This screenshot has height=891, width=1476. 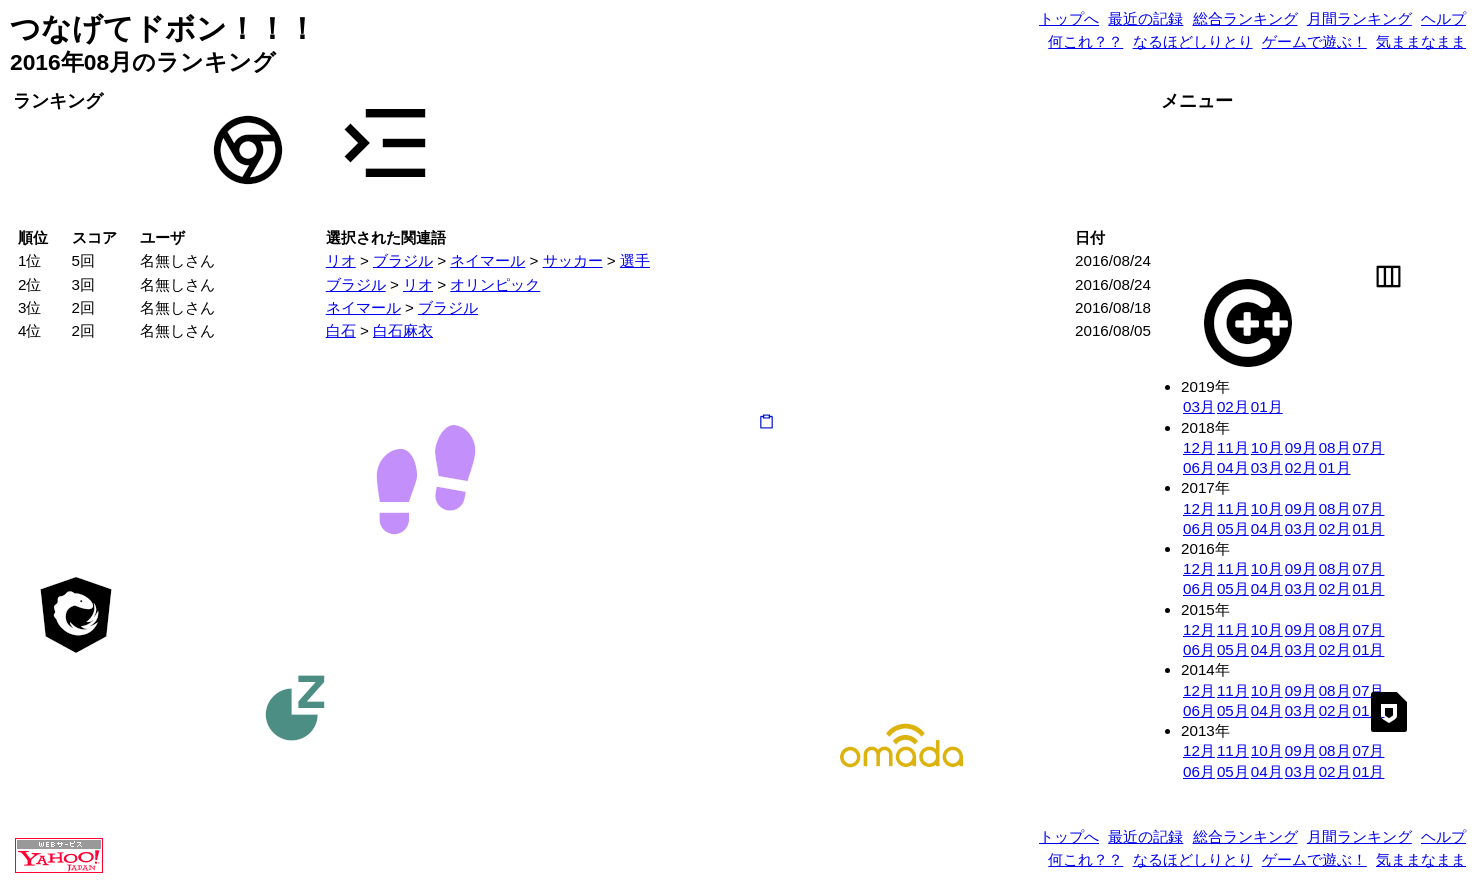 What do you see at coordinates (766, 421) in the screenshot?
I see `copy to clipboard` at bounding box center [766, 421].